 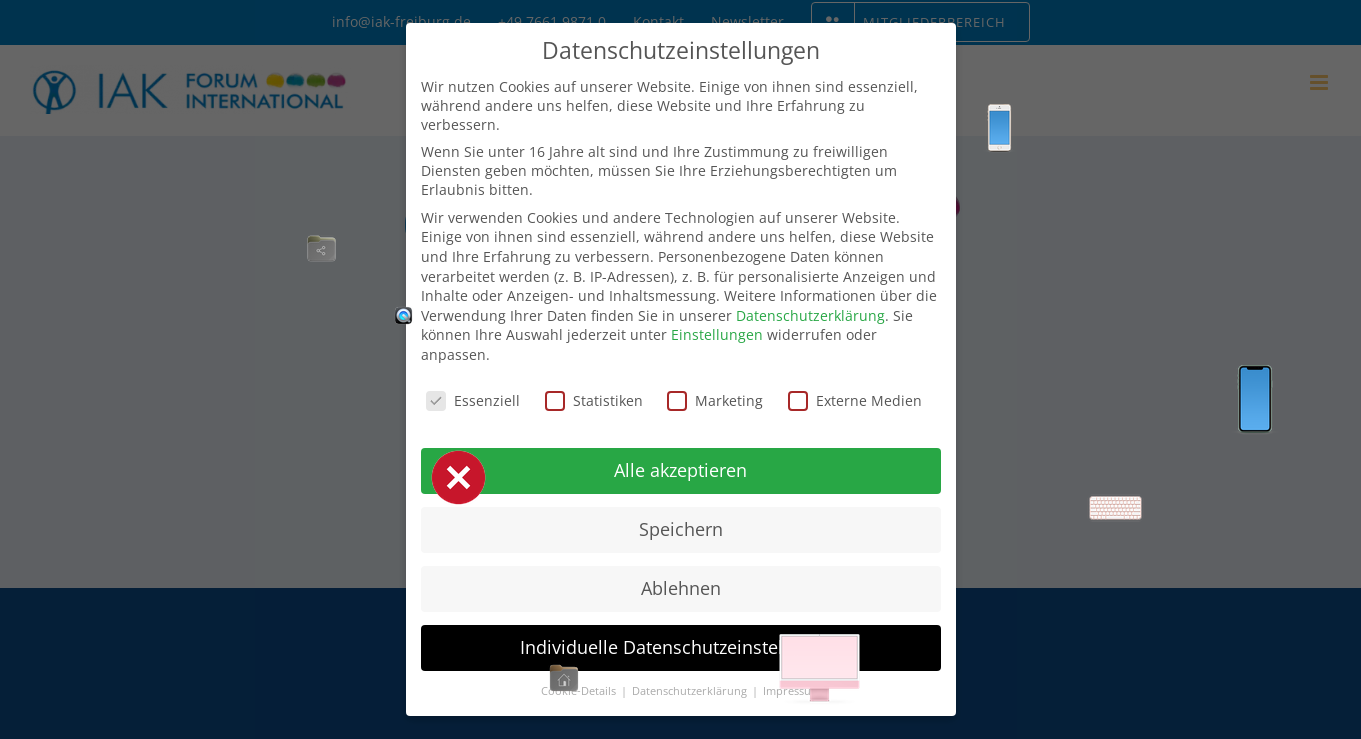 I want to click on iPhone 11 or 12 device icon, so click(x=1255, y=400).